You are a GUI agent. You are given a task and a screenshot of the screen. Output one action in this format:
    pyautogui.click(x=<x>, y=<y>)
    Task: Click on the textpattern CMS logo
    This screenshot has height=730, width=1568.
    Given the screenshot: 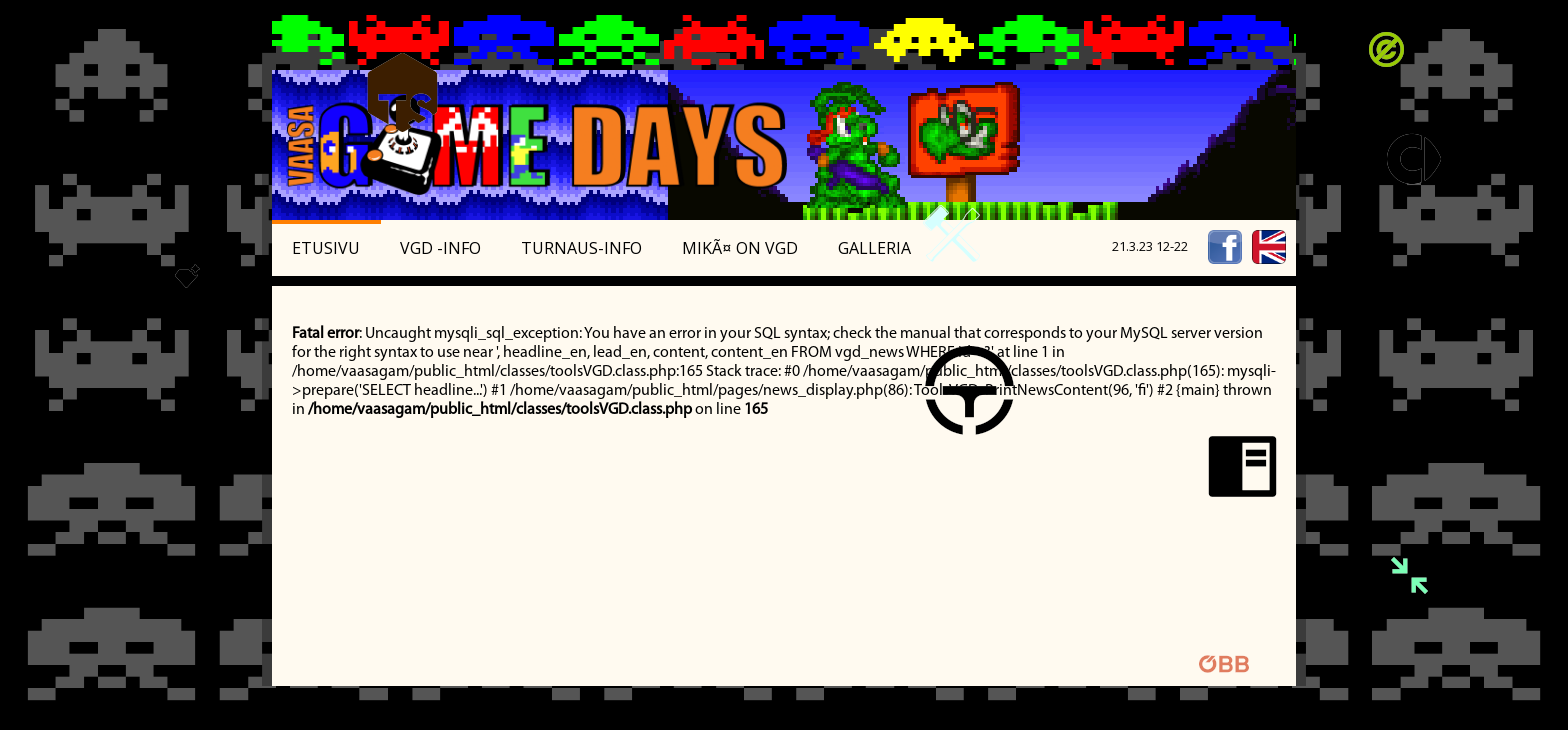 What is the action you would take?
    pyautogui.click(x=951, y=233)
    